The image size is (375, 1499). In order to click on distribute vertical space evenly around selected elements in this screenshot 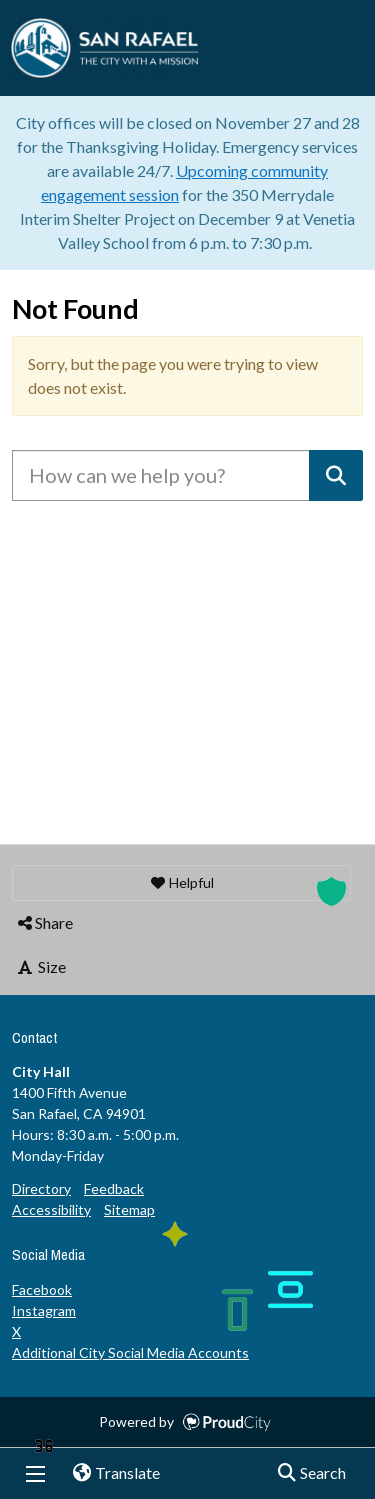, I will do `click(290, 1289)`.